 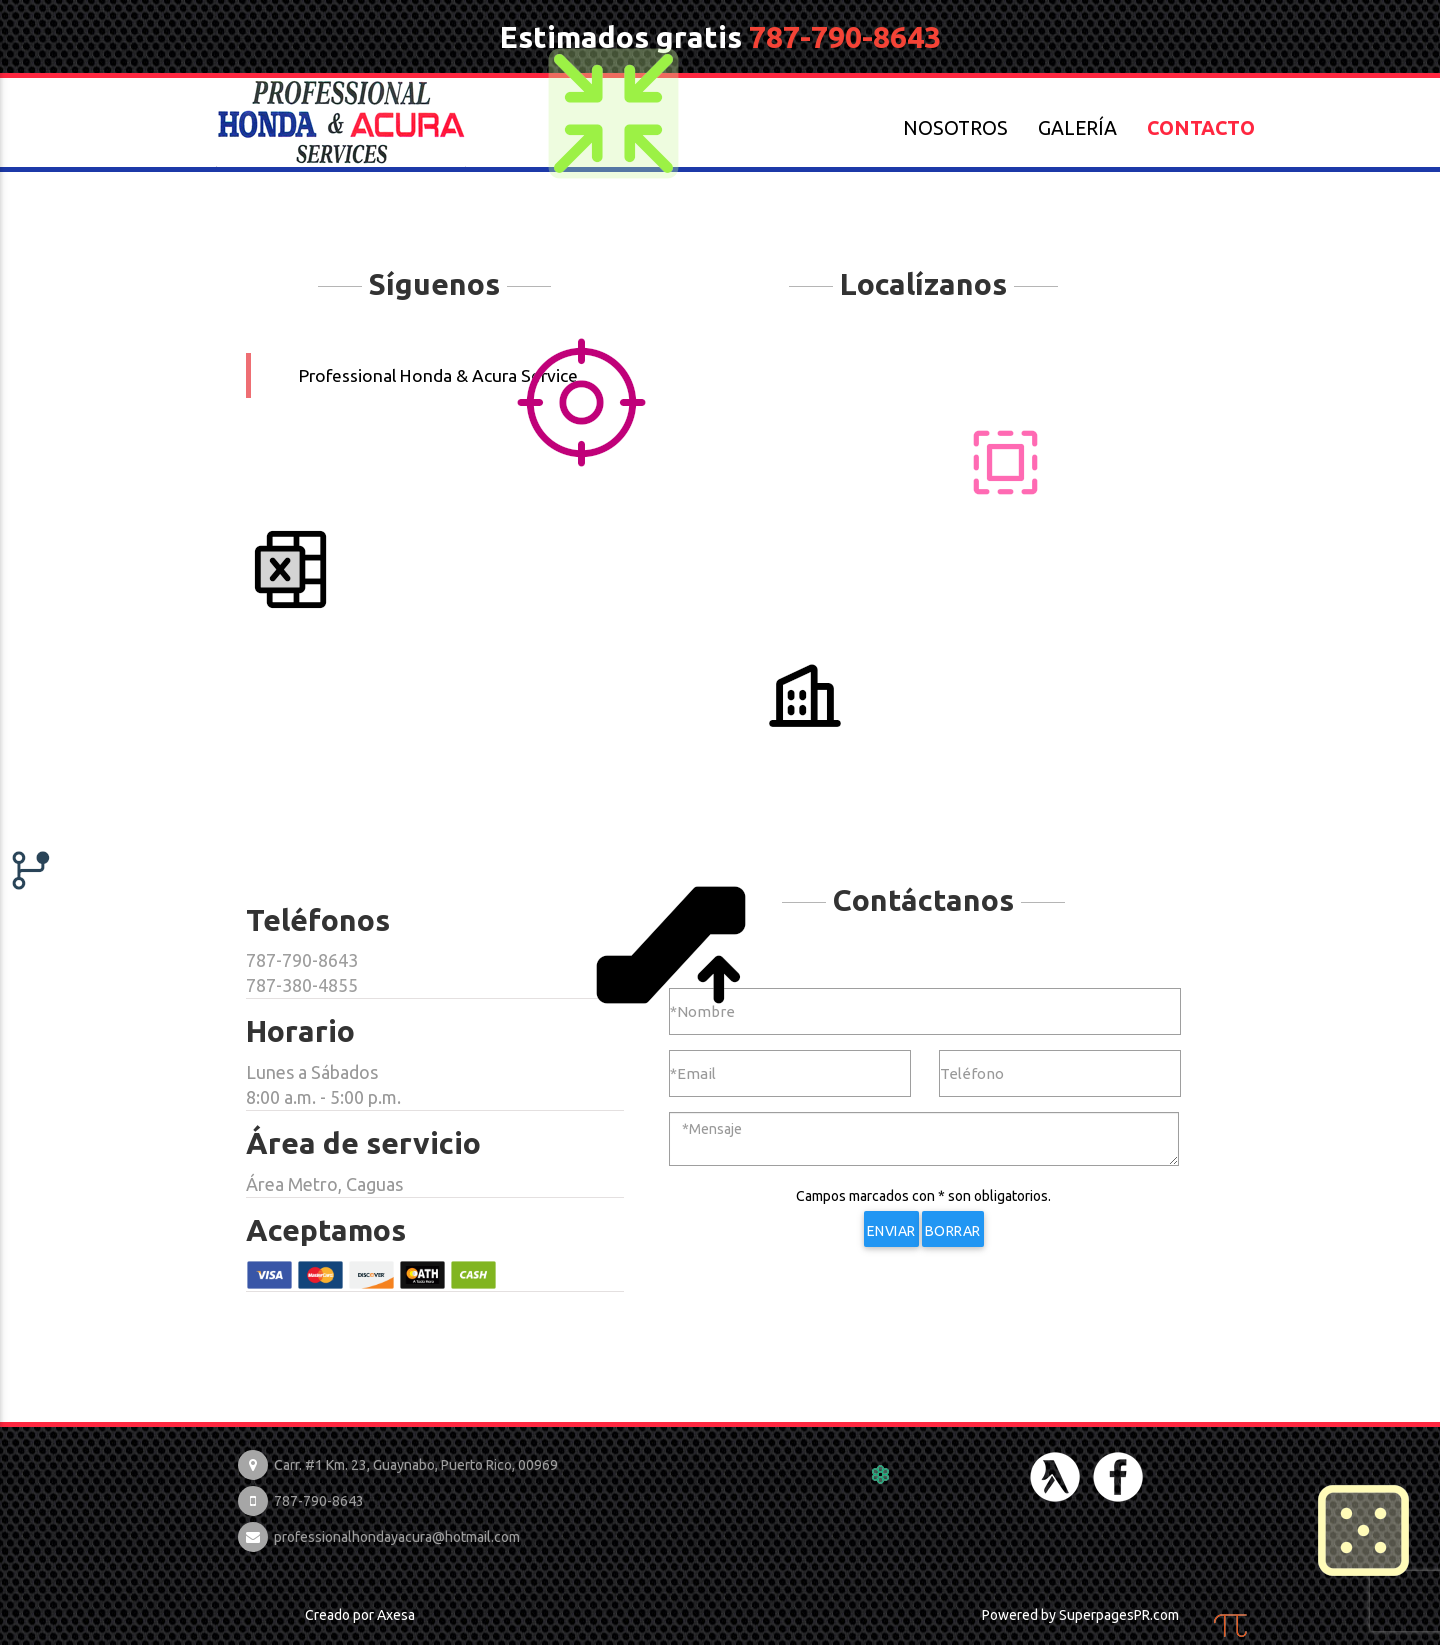 I want to click on create a new git branch, so click(x=28, y=870).